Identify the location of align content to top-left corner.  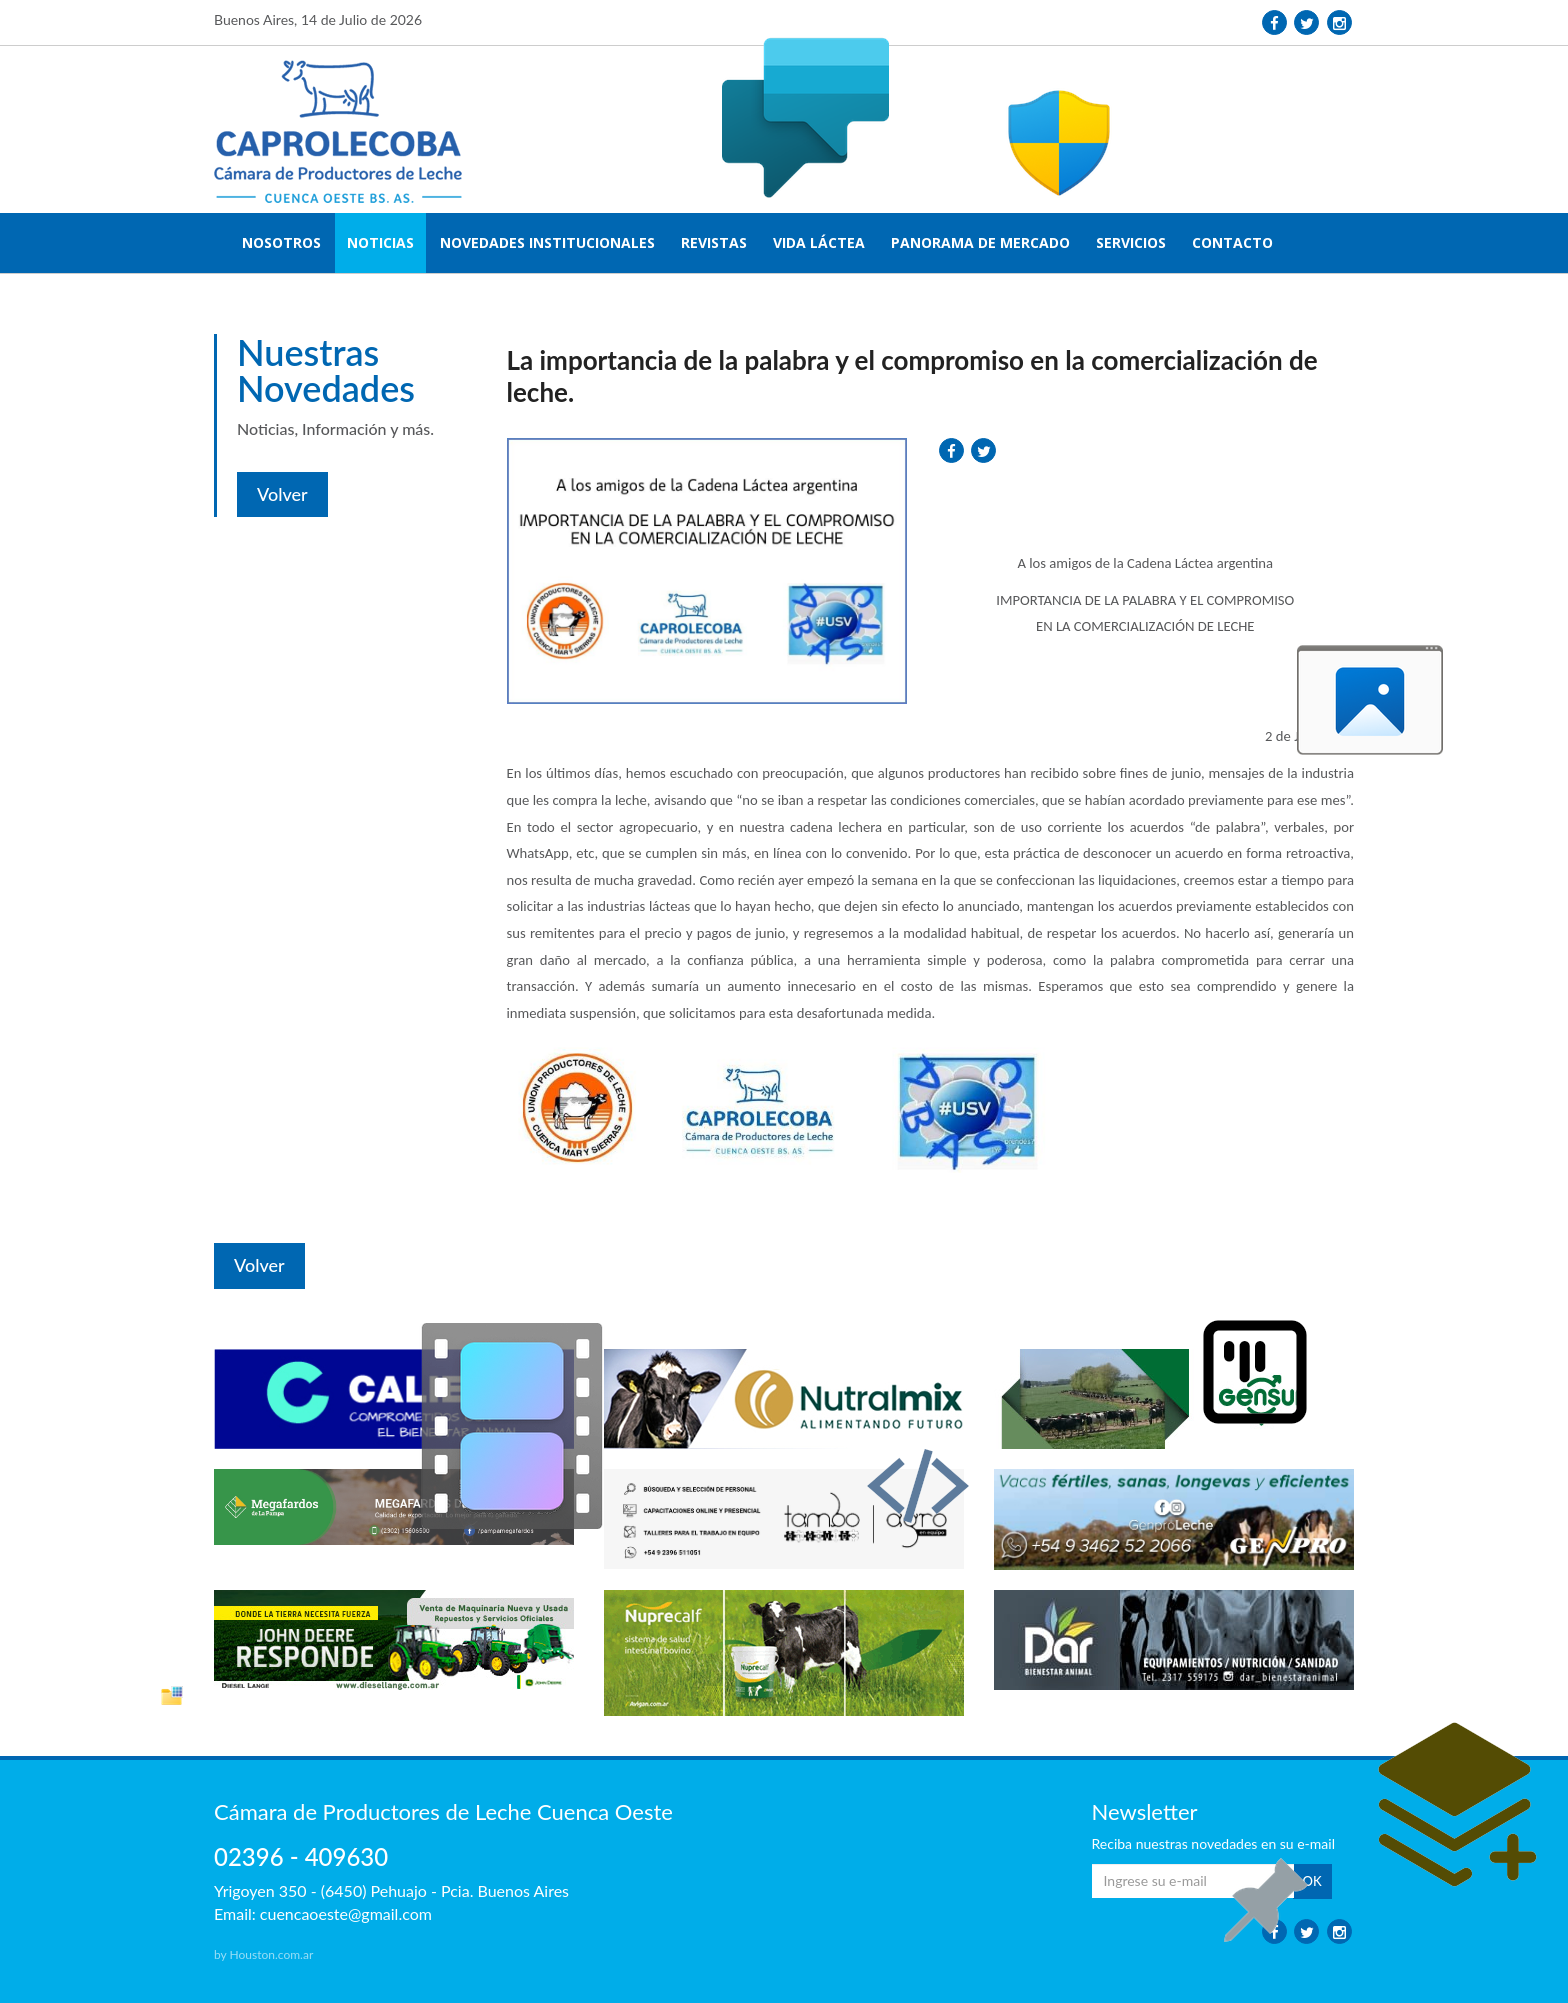
(1255, 1372).